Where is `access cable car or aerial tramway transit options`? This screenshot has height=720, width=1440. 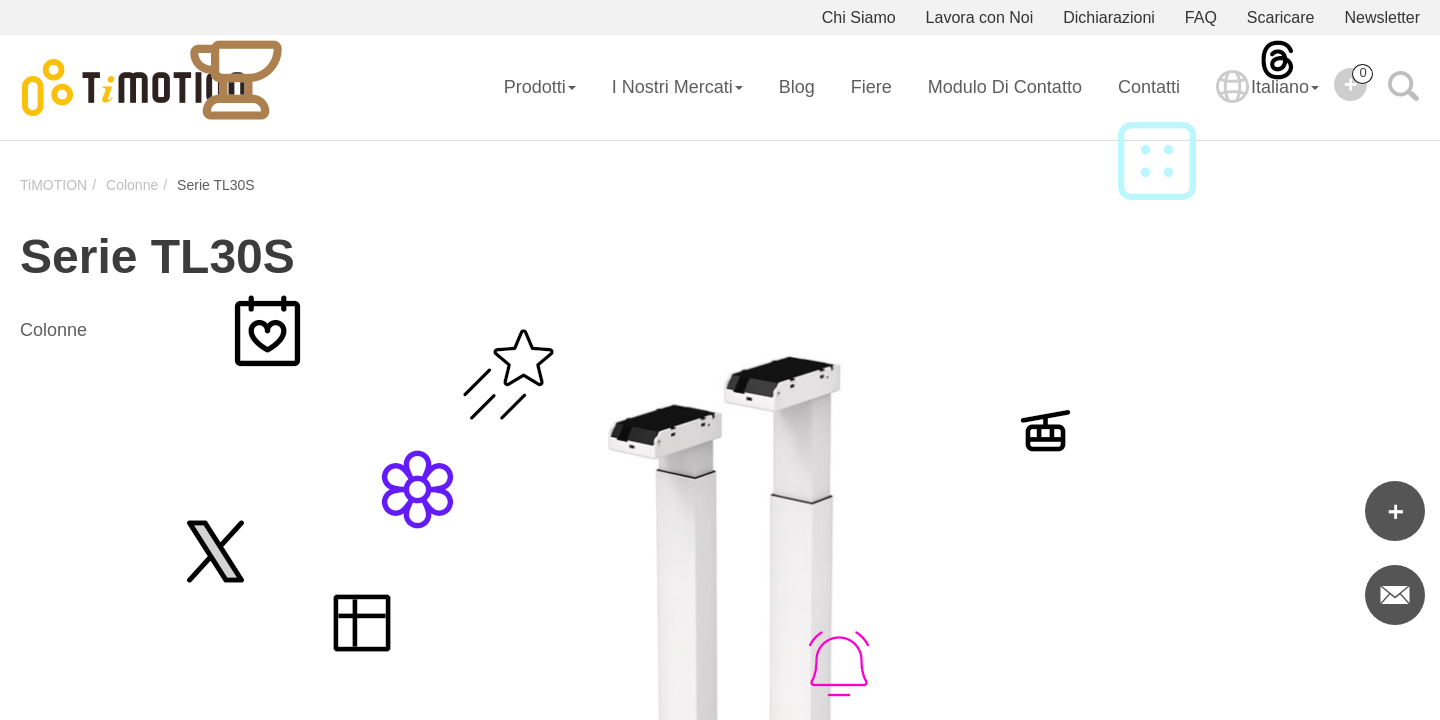
access cable car or aerial tramway transit options is located at coordinates (1045, 431).